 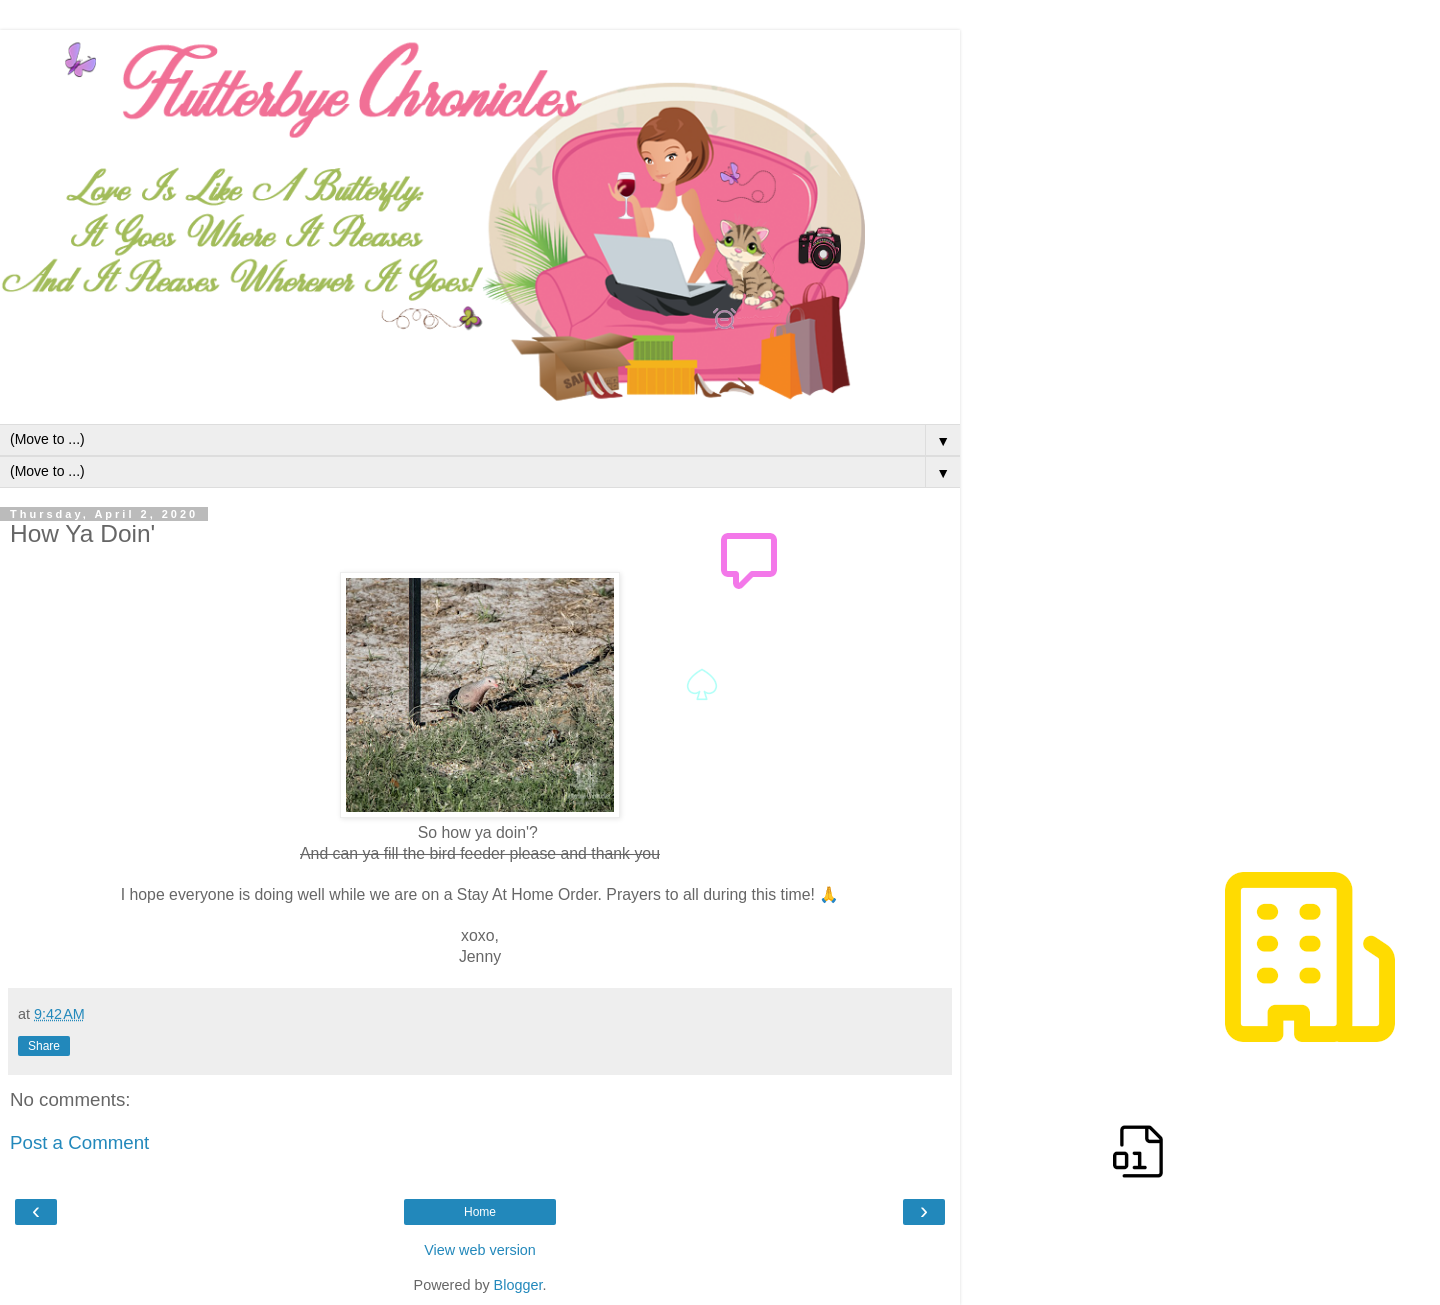 I want to click on view or open a binary file, so click(x=1141, y=1151).